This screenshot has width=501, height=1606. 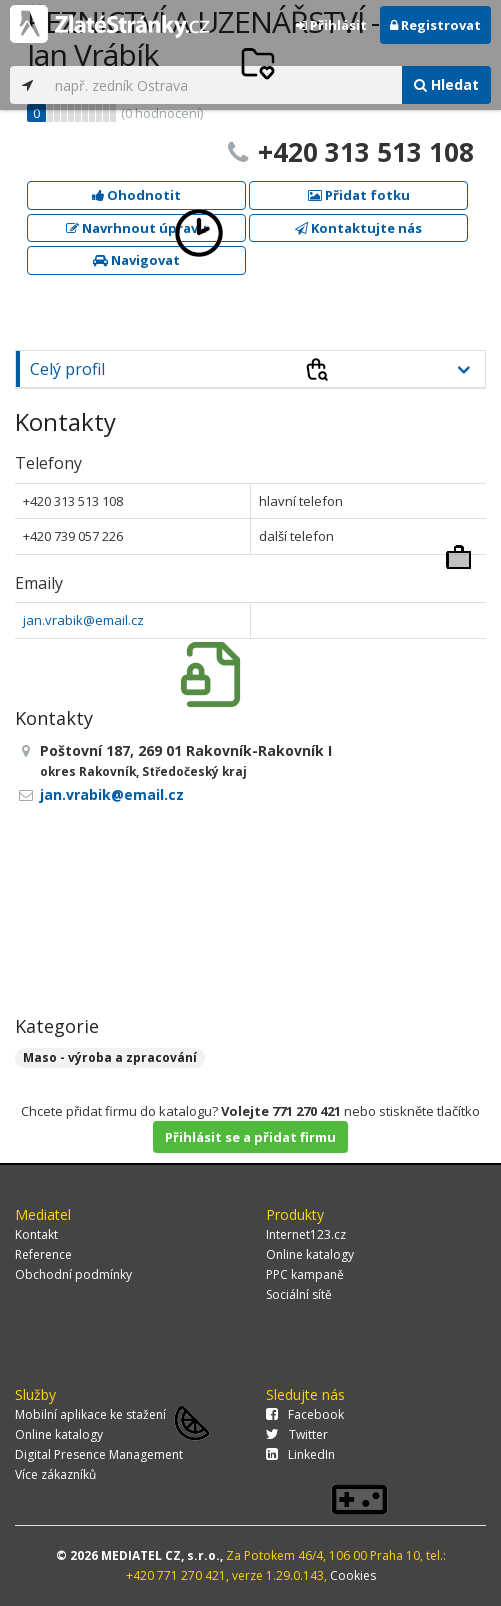 I want to click on indicates citrus or fruit-related content, so click(x=192, y=1423).